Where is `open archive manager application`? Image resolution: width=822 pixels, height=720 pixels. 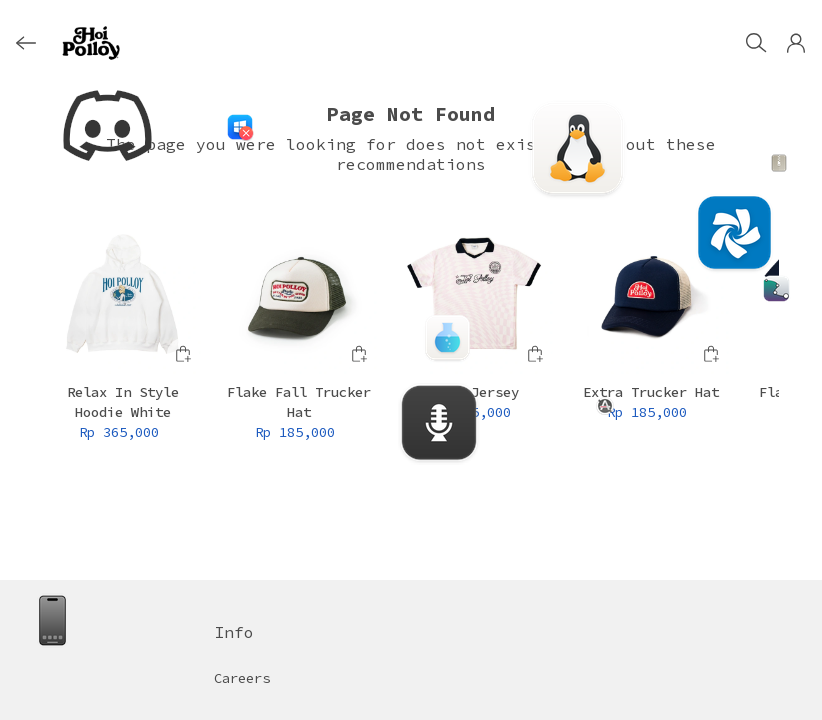
open archive manager application is located at coordinates (779, 163).